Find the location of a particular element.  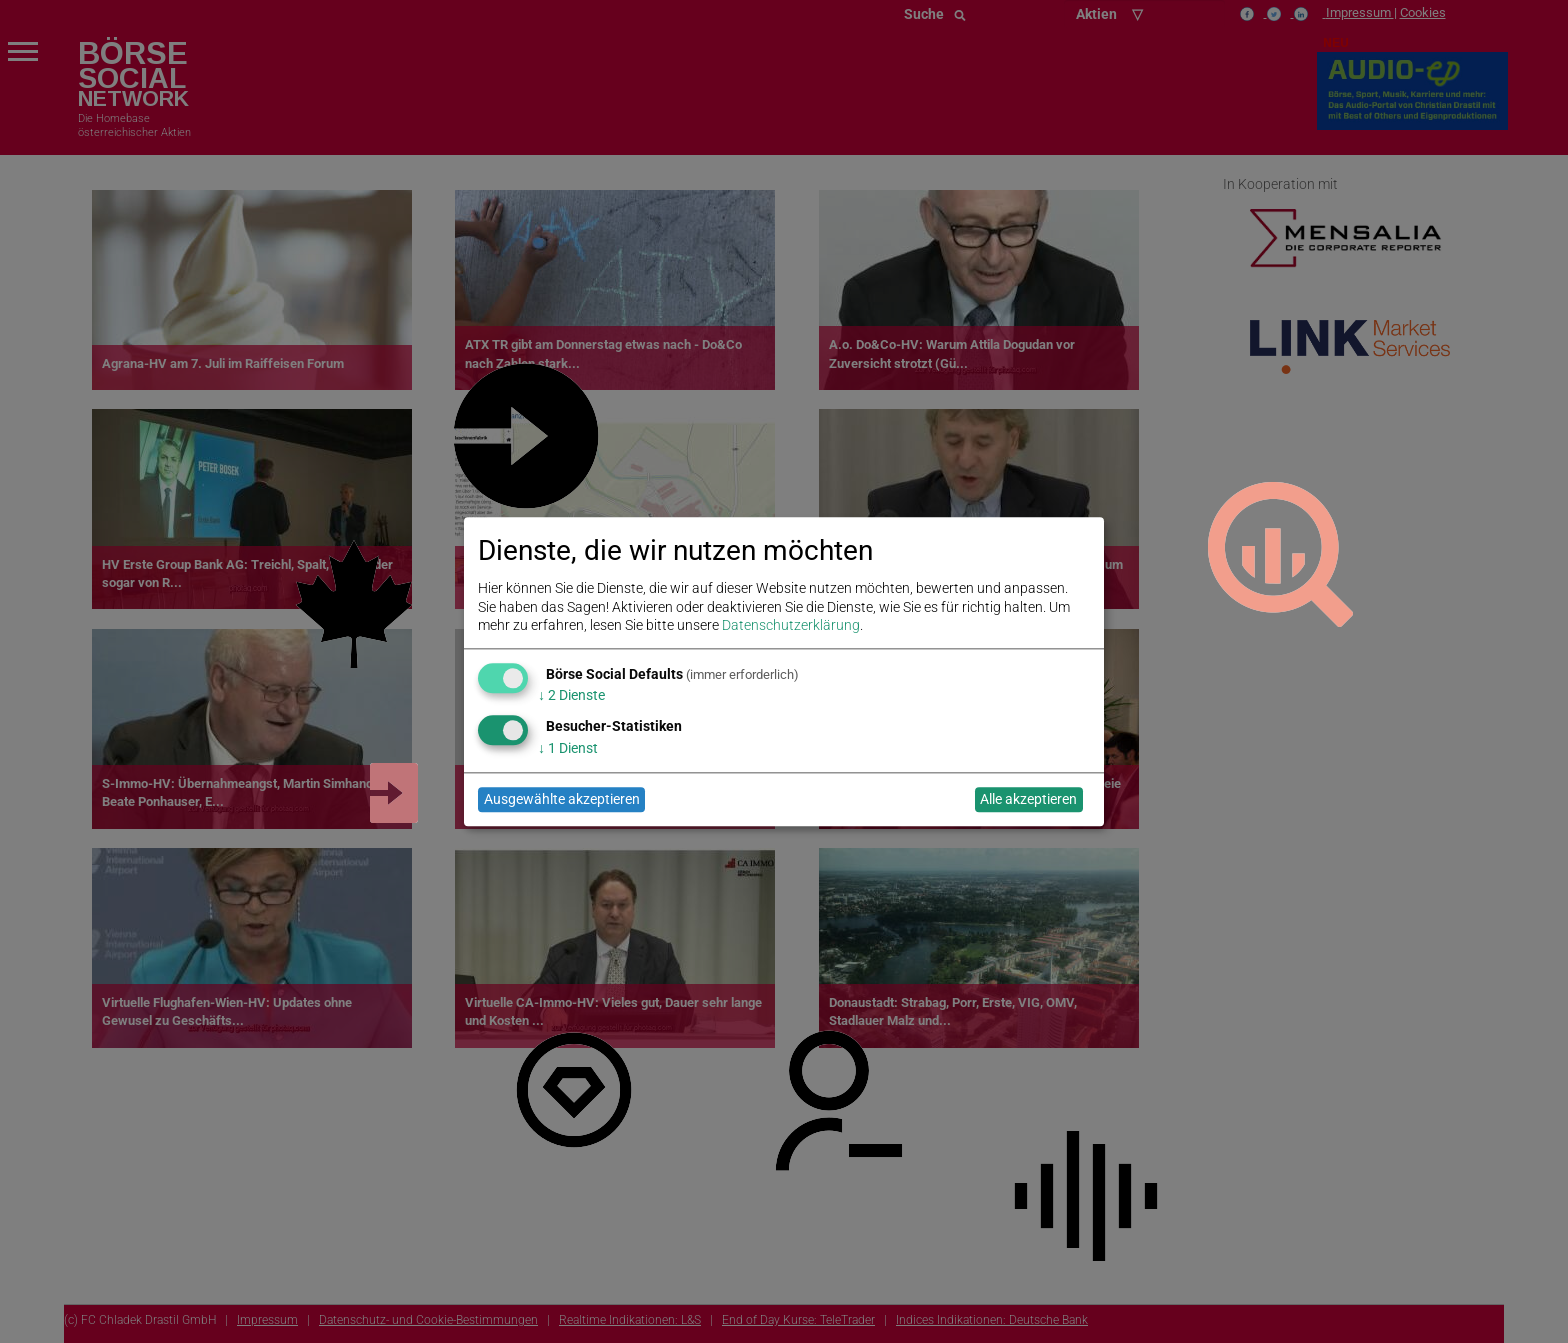

represents Canada or Canadian content is located at coordinates (354, 604).